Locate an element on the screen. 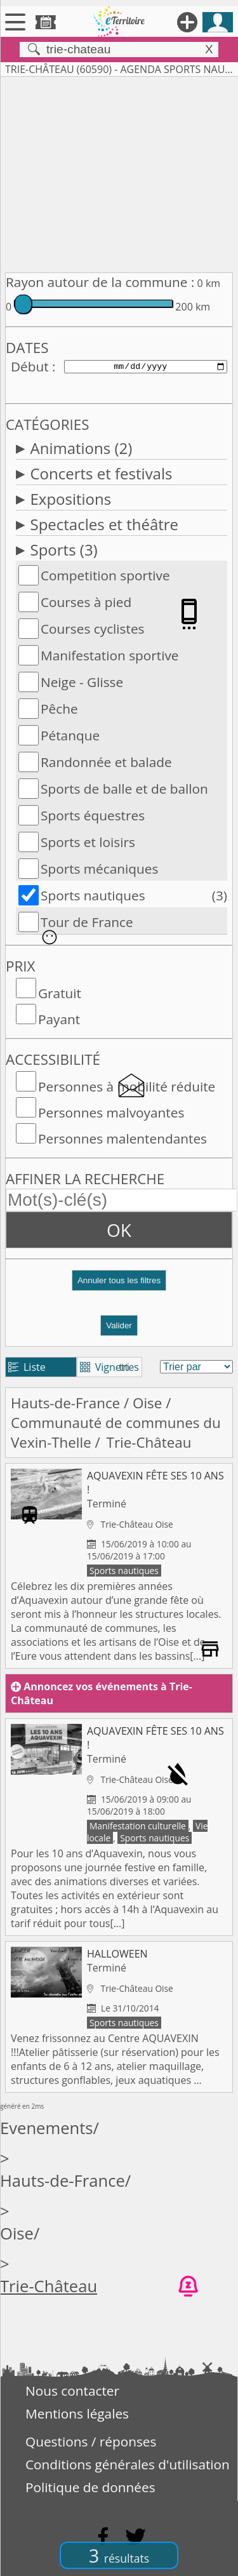 Image resolution: width=238 pixels, height=2576 pixels. view an opened or read email is located at coordinates (131, 1086).